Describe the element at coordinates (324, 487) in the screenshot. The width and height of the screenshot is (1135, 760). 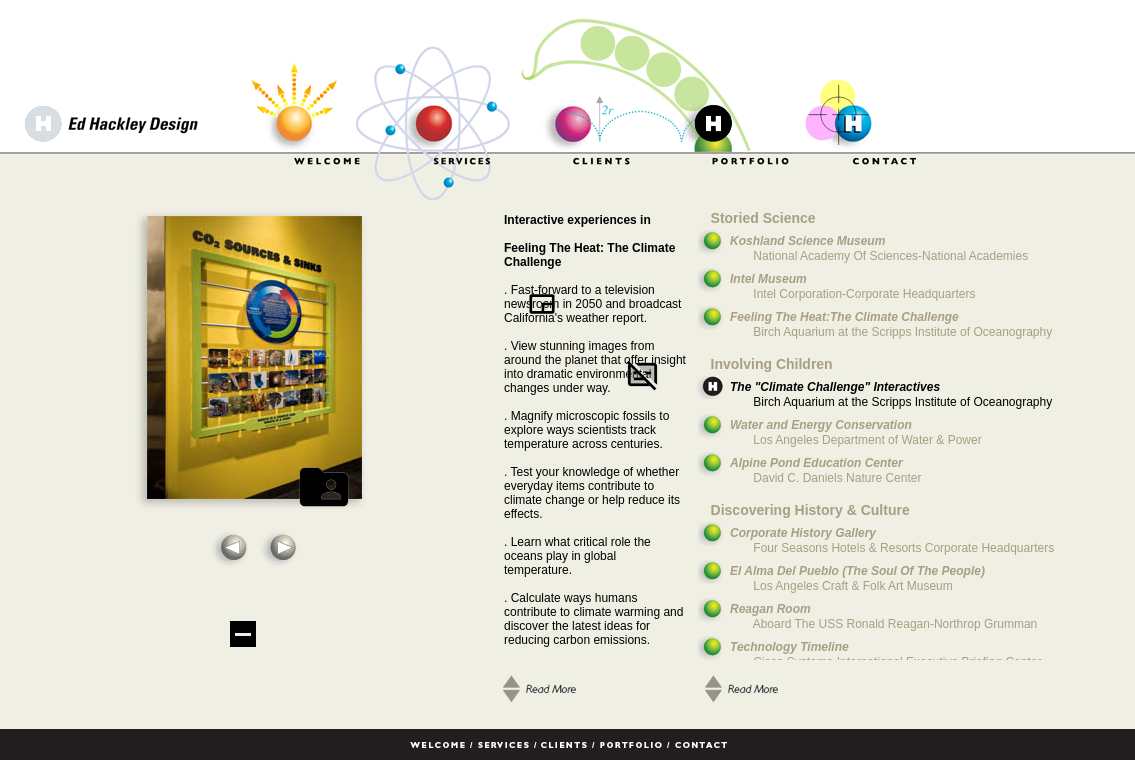
I see `open a shared folder` at that location.